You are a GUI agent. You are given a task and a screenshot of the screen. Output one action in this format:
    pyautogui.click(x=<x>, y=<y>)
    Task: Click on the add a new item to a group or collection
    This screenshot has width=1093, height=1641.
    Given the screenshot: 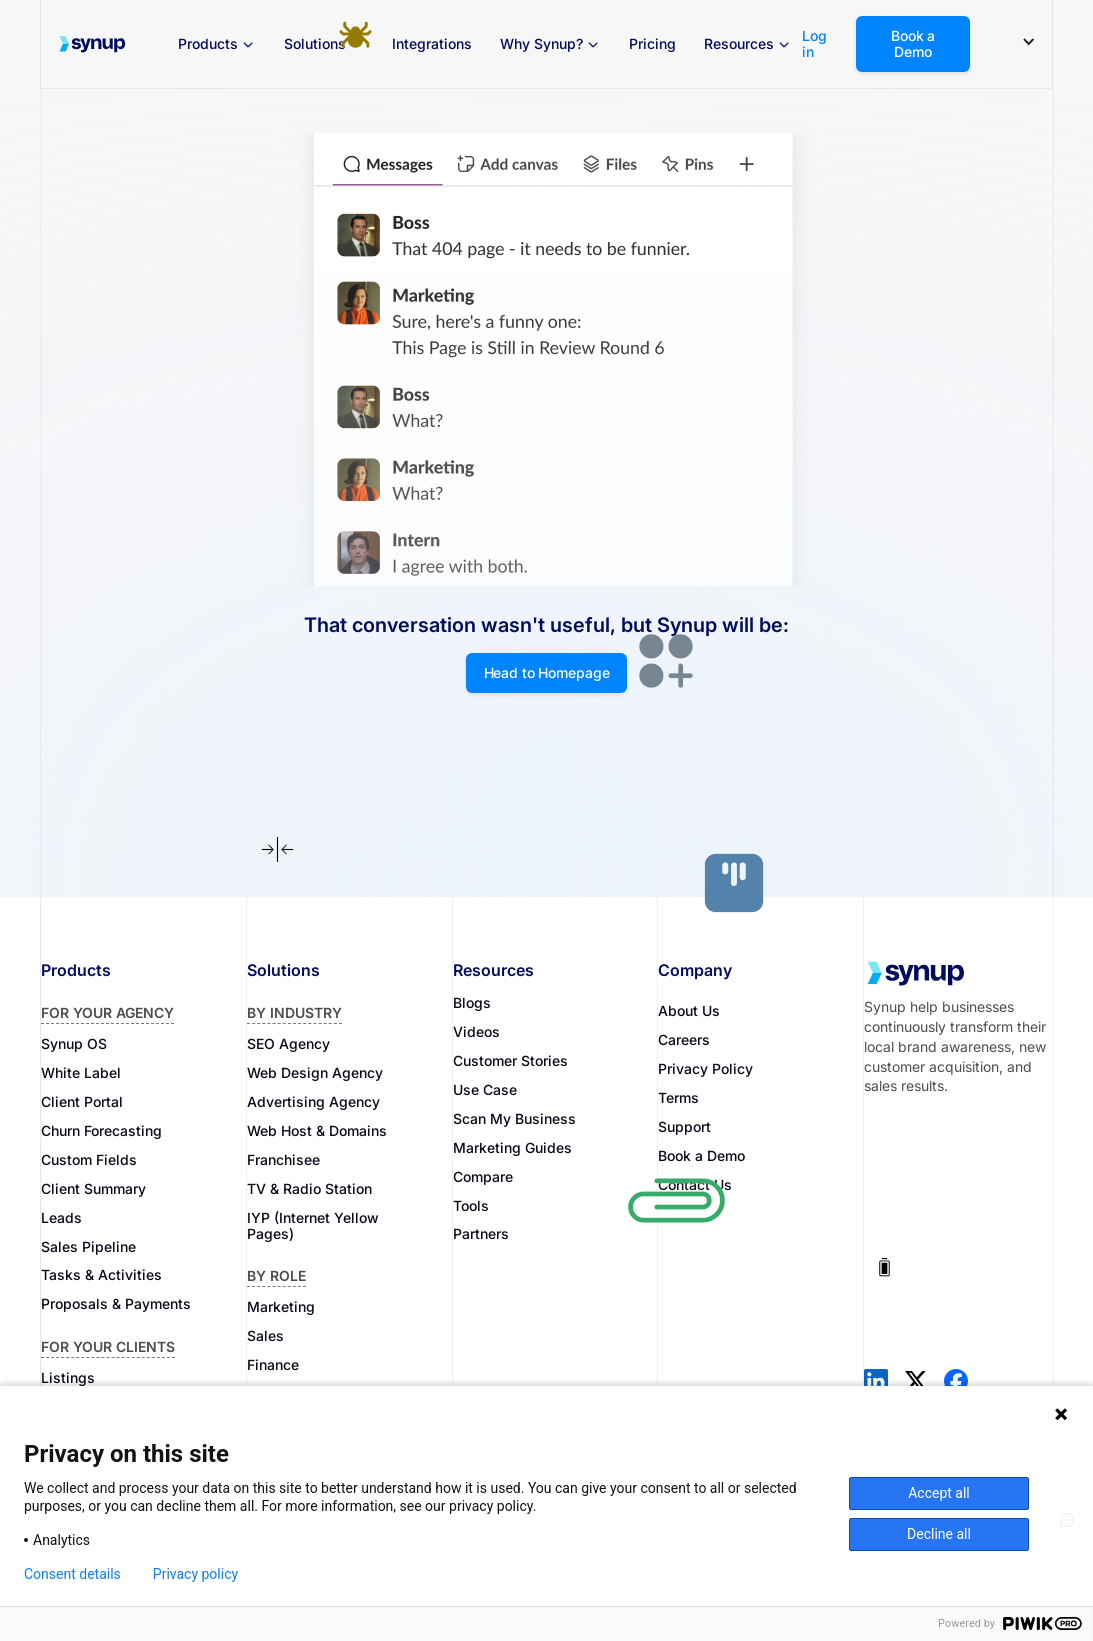 What is the action you would take?
    pyautogui.click(x=666, y=661)
    